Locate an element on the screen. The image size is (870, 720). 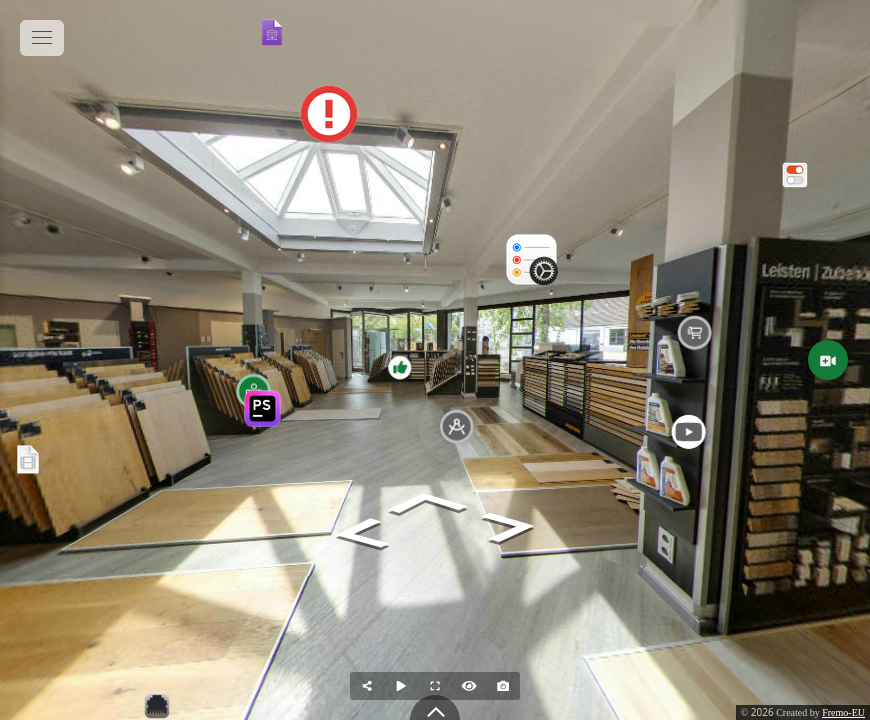
kexi database connection file is located at coordinates (272, 33).